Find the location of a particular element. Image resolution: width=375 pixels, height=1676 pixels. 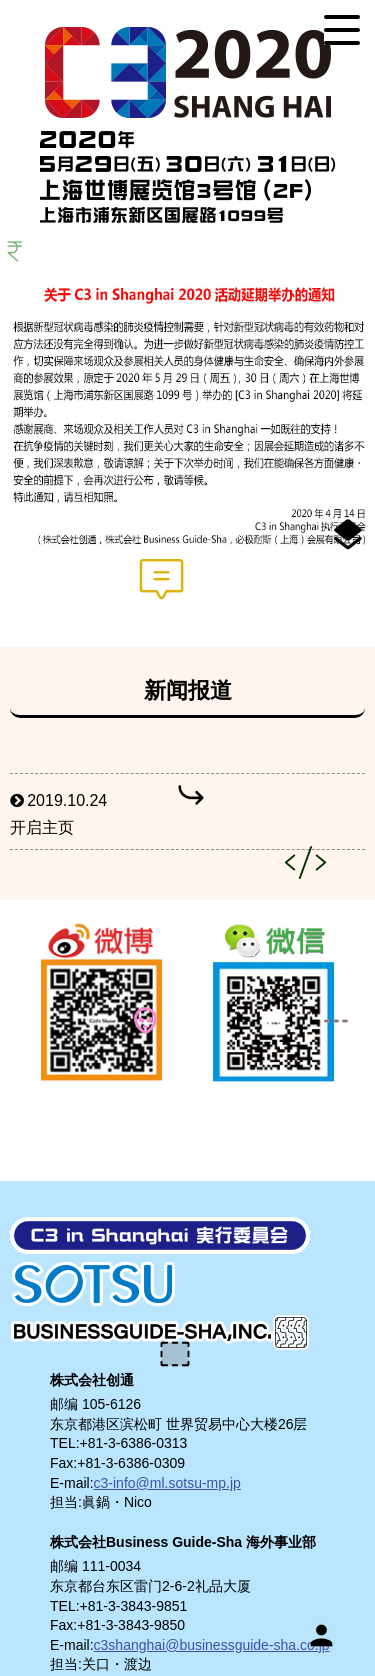

select or crop a region is located at coordinates (175, 1354).